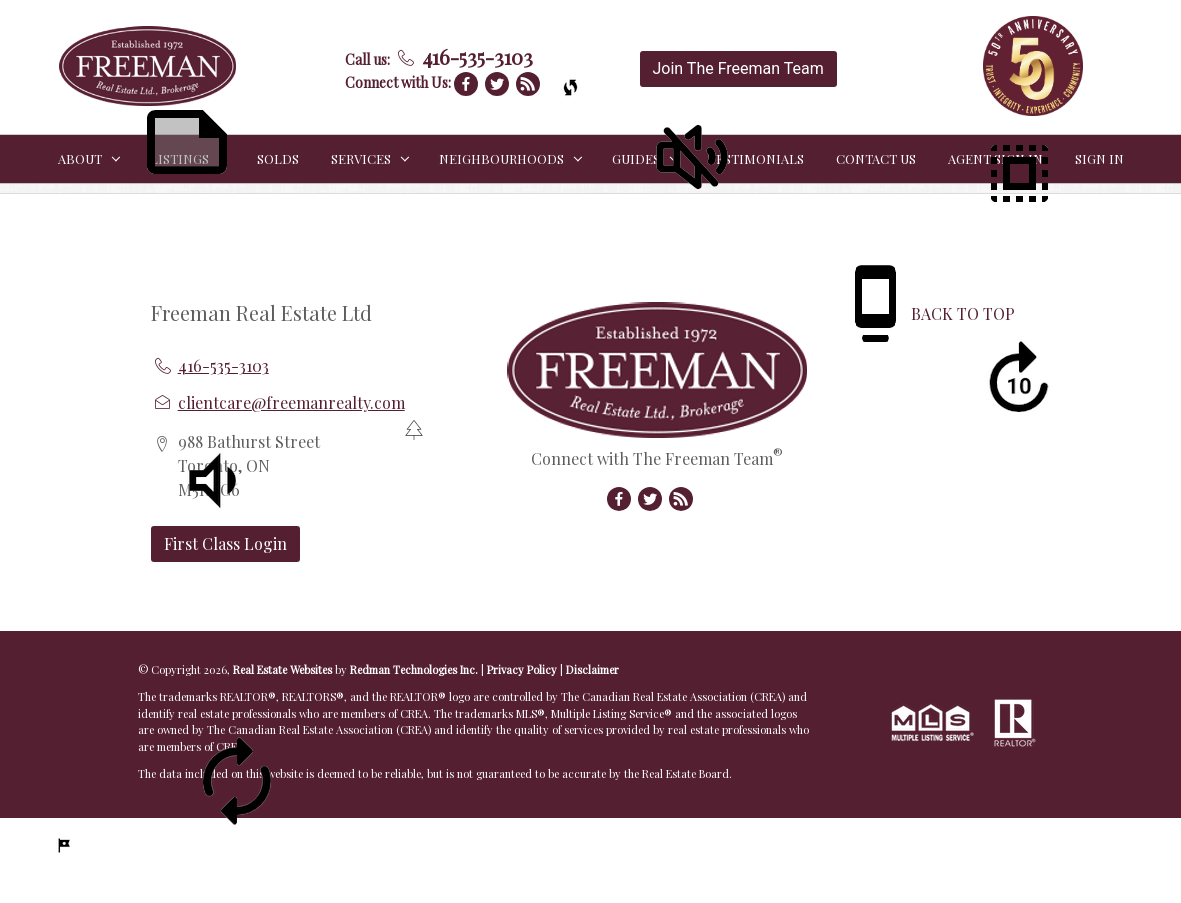 Image resolution: width=1181 pixels, height=903 pixels. I want to click on refresh or reload content, so click(237, 781).